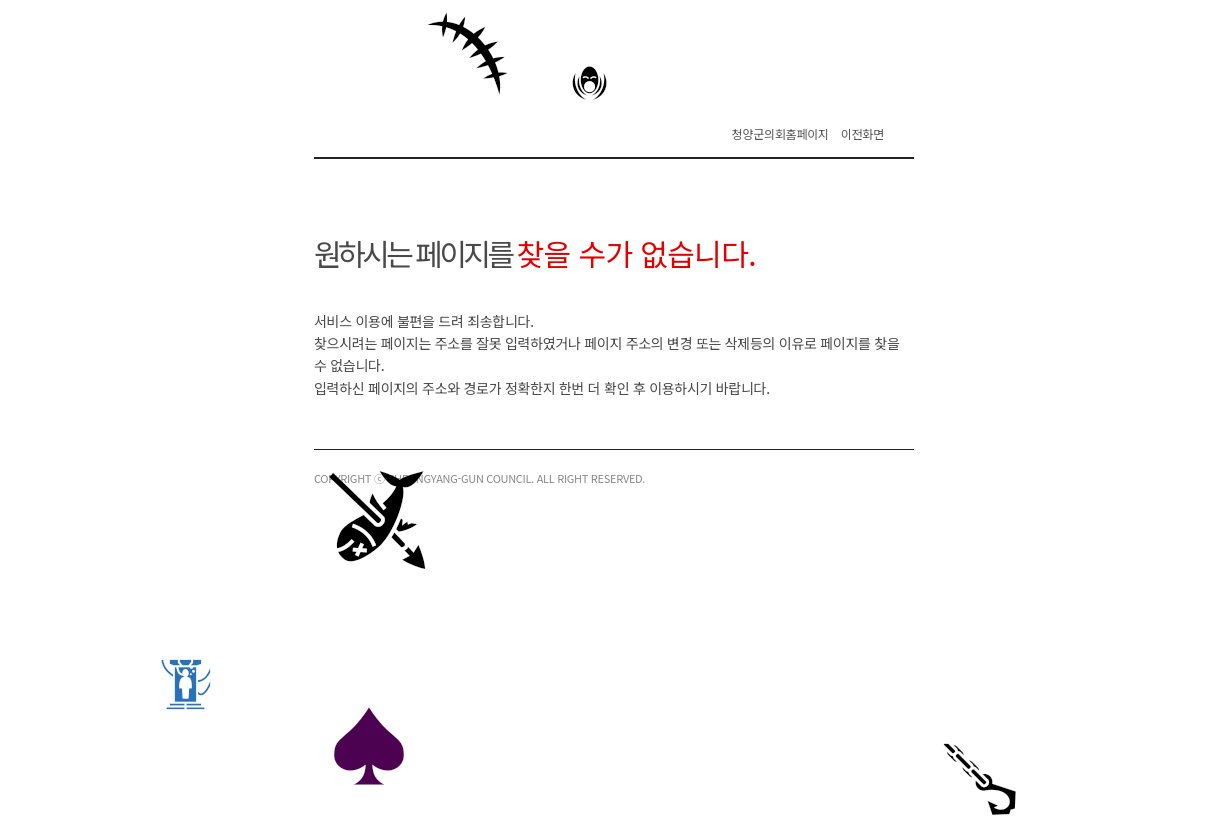 The width and height of the screenshot is (1228, 823). Describe the element at coordinates (185, 684) in the screenshot. I see `enter cryogenic sleep or stasis mode` at that location.